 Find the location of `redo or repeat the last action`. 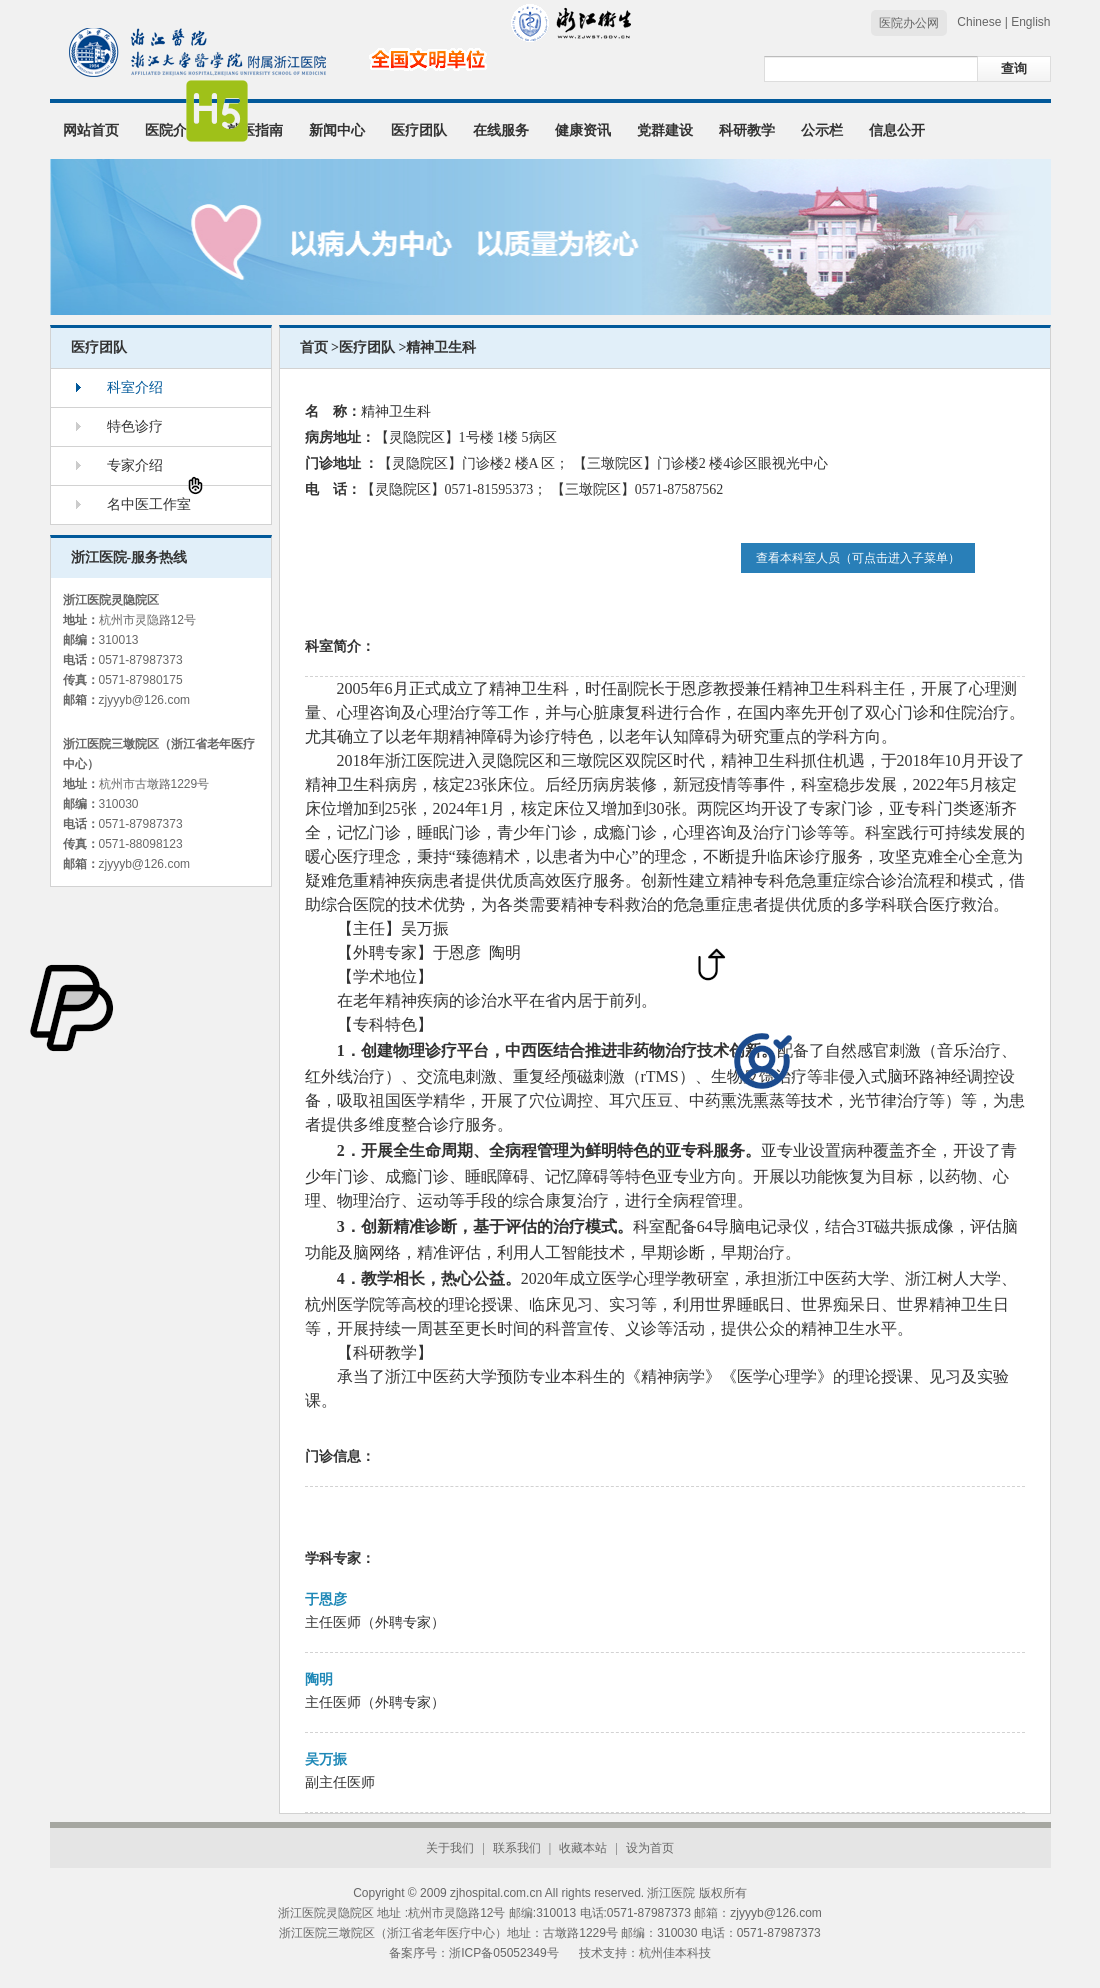

redo or repeat the last action is located at coordinates (710, 964).